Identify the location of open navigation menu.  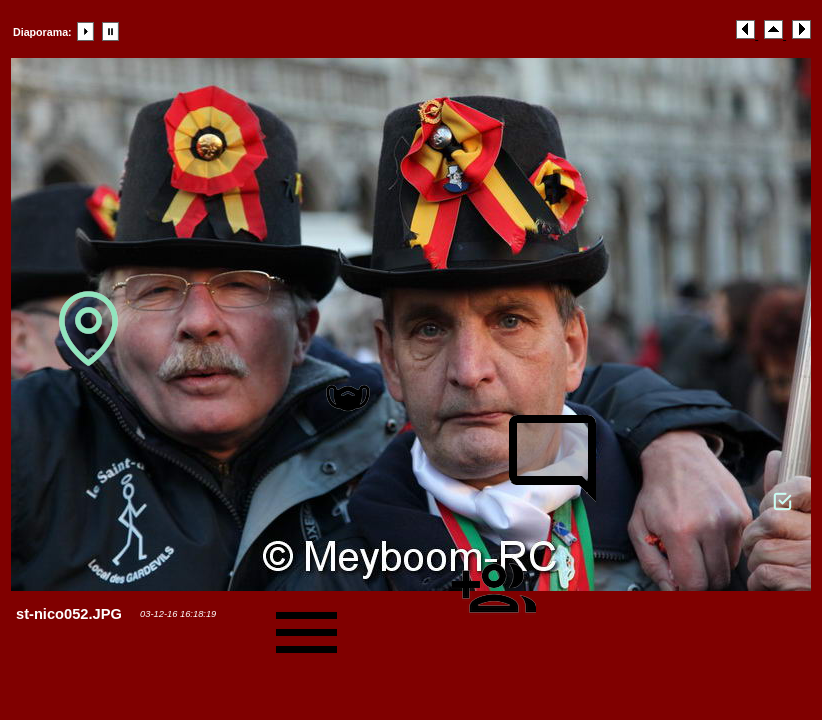
(306, 632).